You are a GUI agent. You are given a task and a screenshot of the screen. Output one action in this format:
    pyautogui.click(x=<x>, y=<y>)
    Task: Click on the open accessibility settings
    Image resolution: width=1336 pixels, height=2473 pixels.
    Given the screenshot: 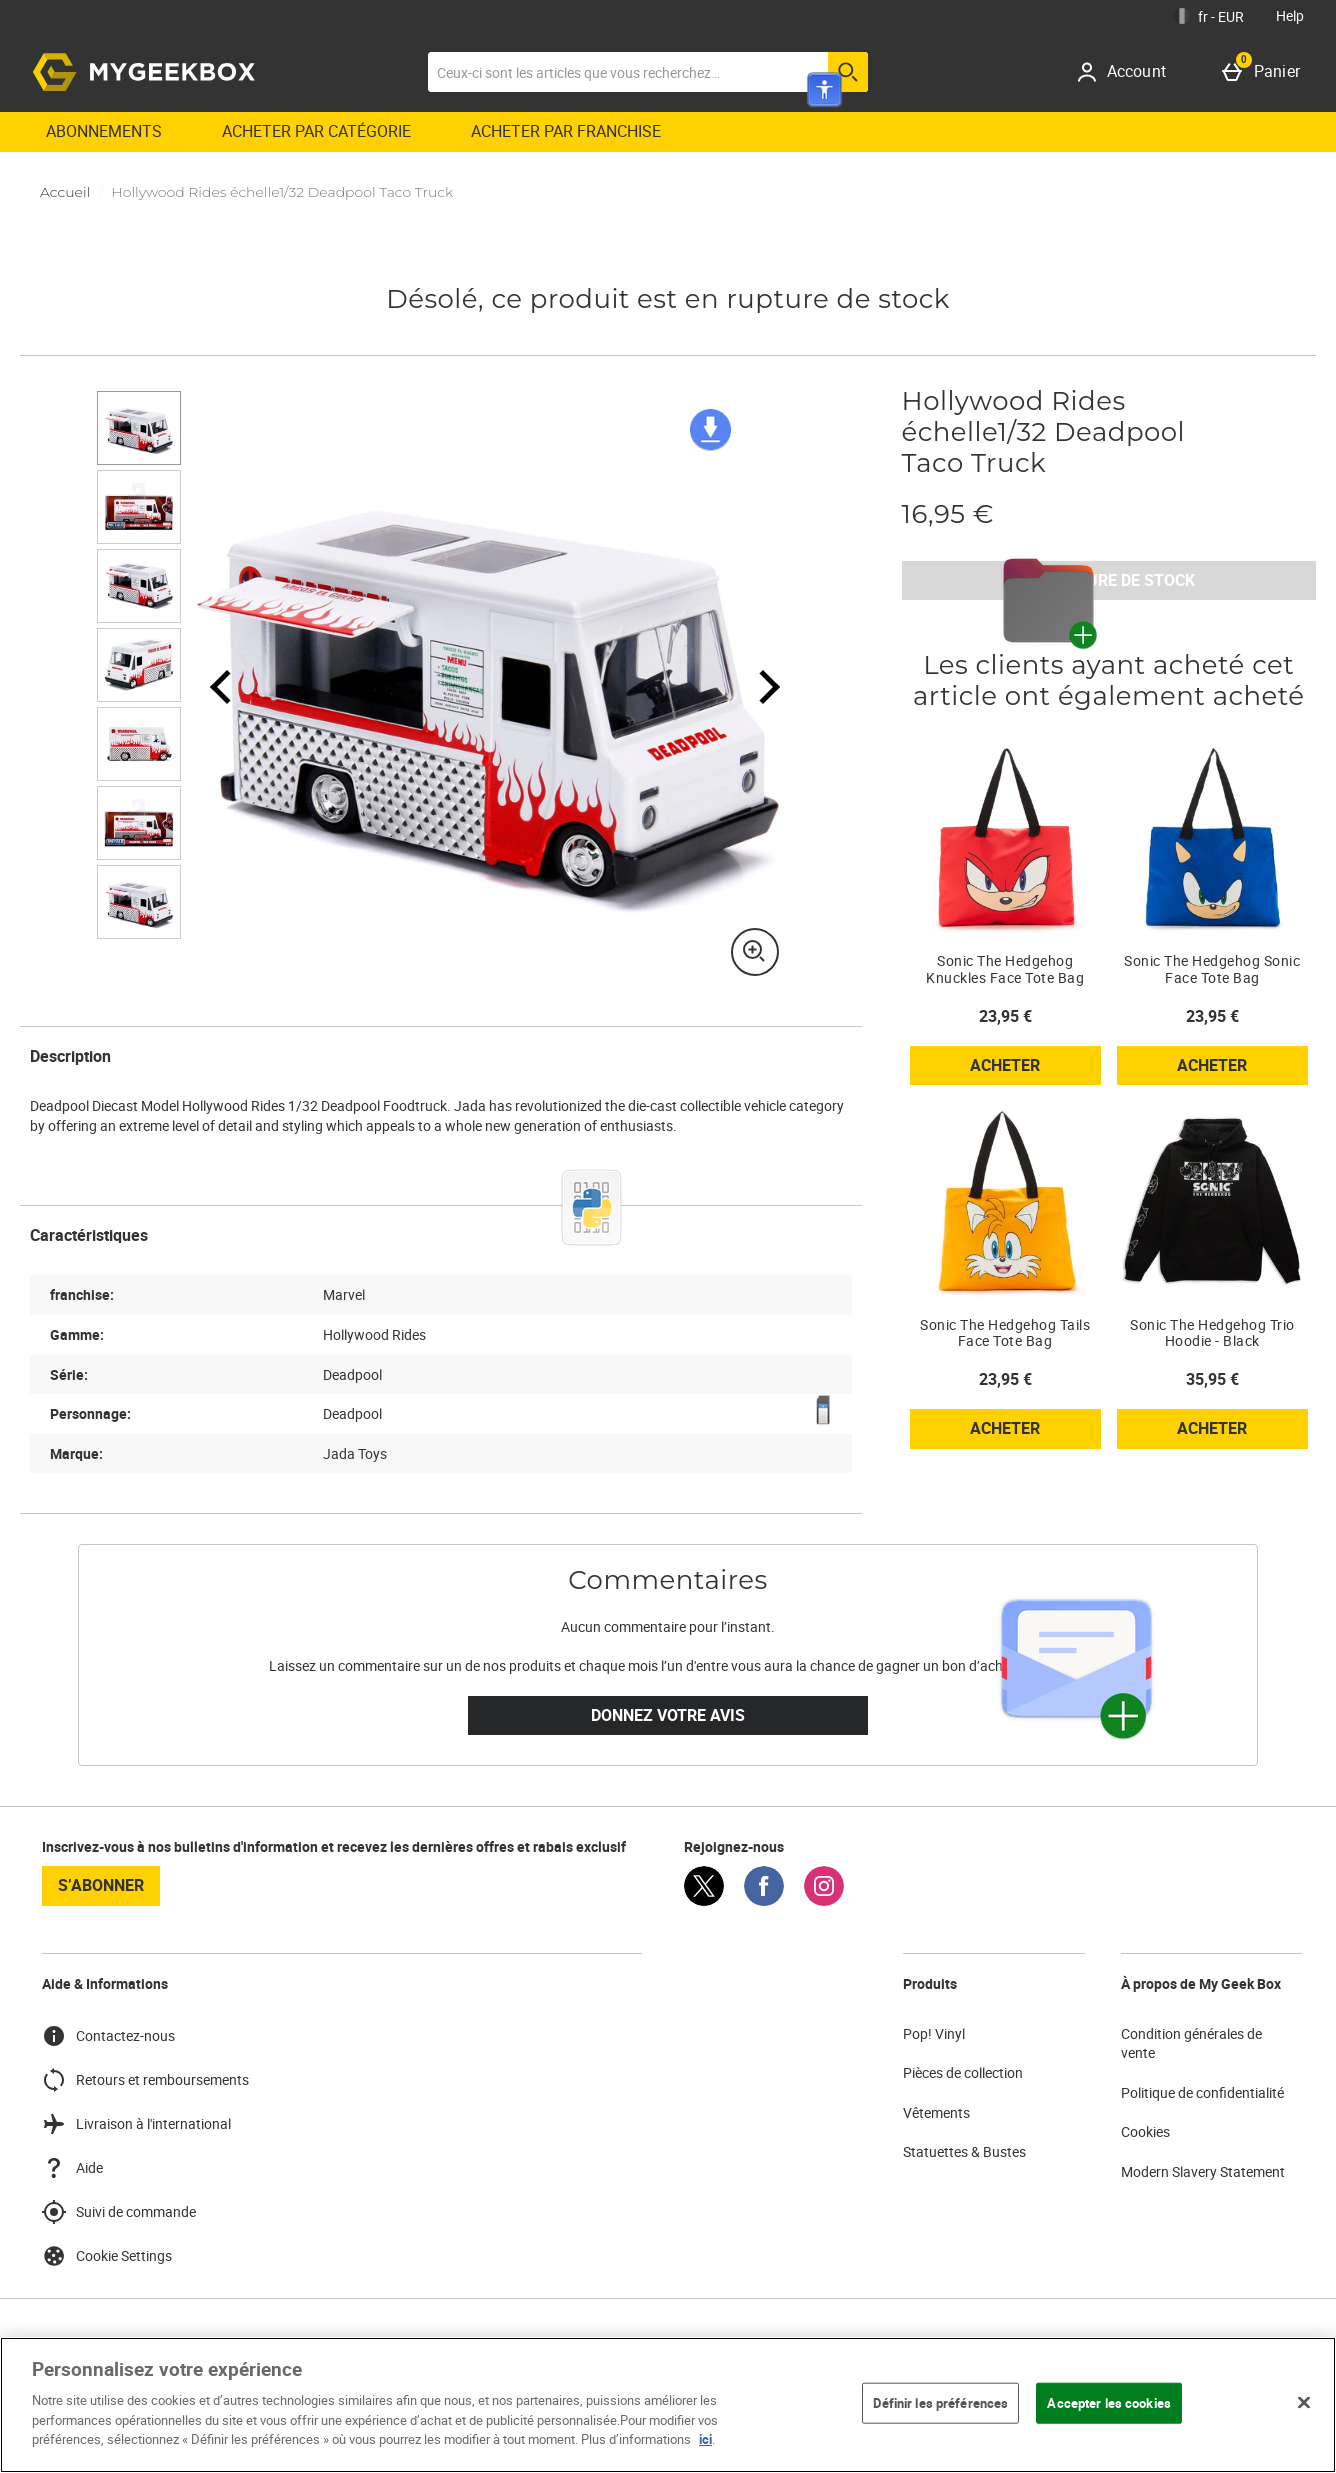 What is the action you would take?
    pyautogui.click(x=824, y=89)
    